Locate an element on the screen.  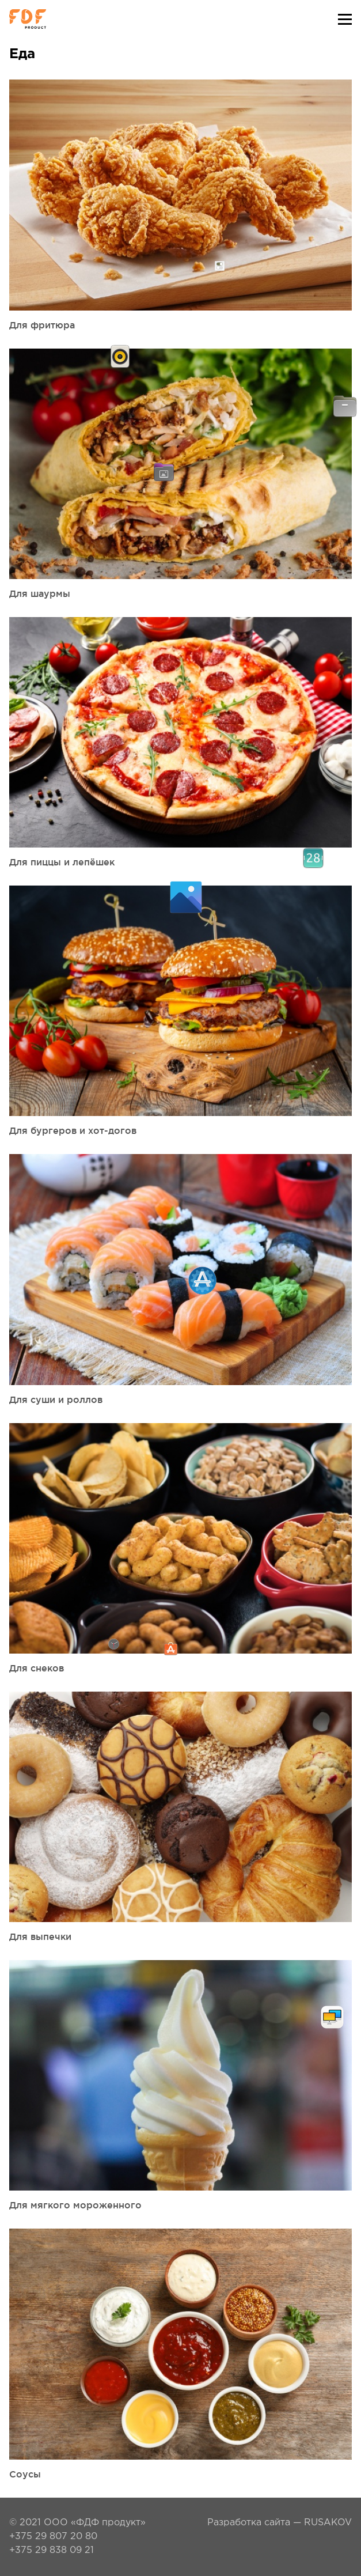
open the windows photos app is located at coordinates (186, 897).